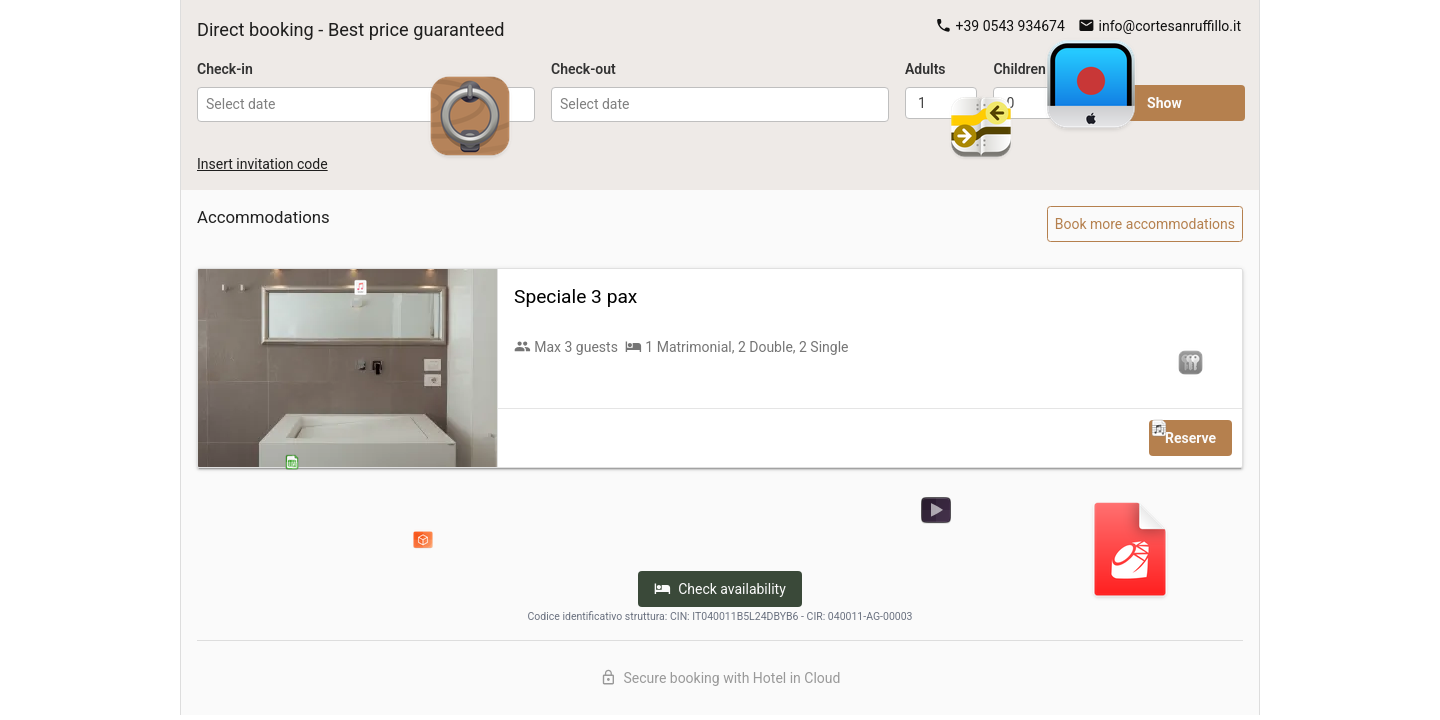 This screenshot has width=1440, height=720. I want to click on open DoorKnocker app, so click(470, 116).